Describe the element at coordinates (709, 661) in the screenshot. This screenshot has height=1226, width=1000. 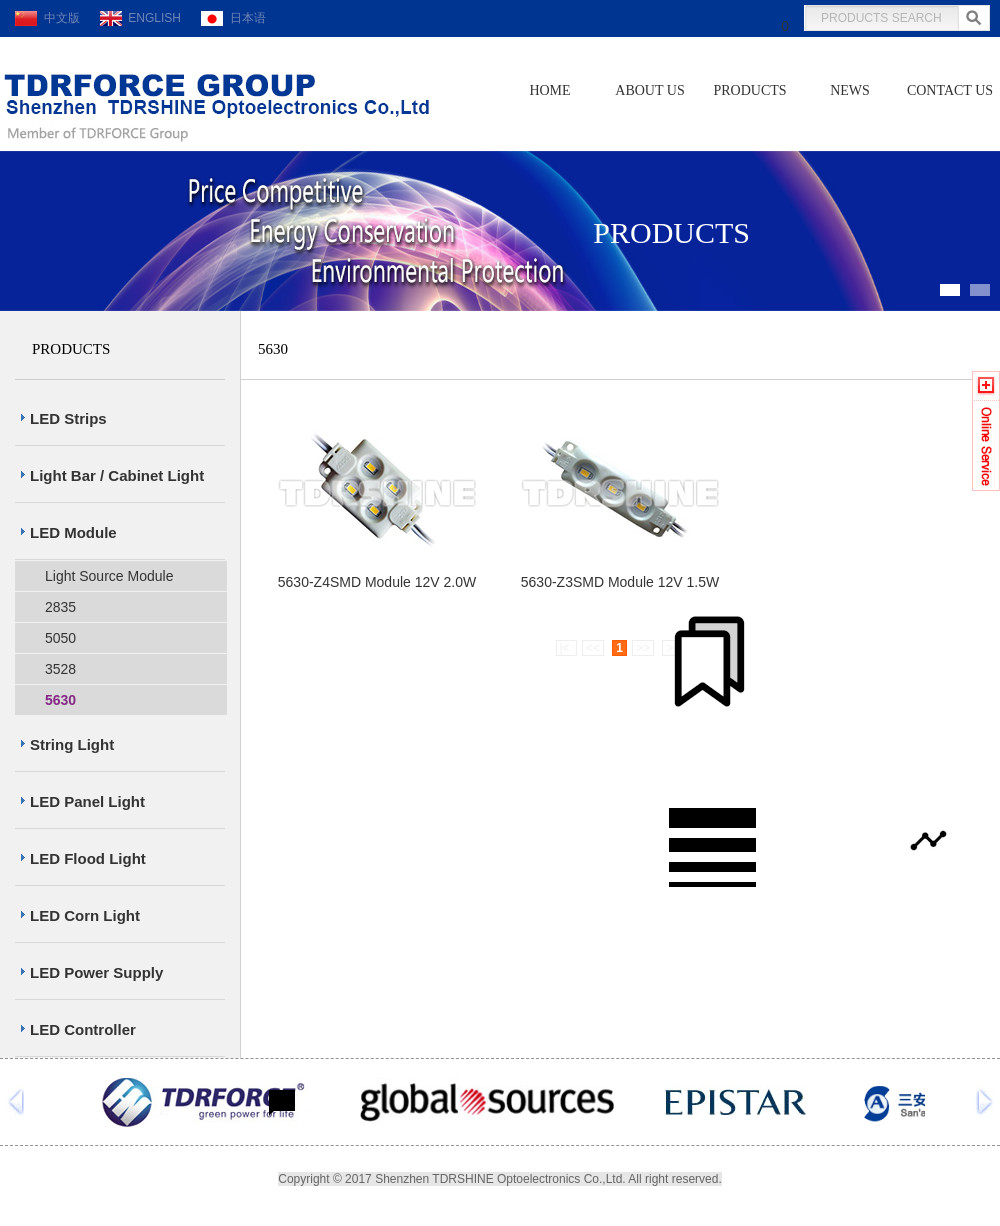
I see `view your bookmarked items` at that location.